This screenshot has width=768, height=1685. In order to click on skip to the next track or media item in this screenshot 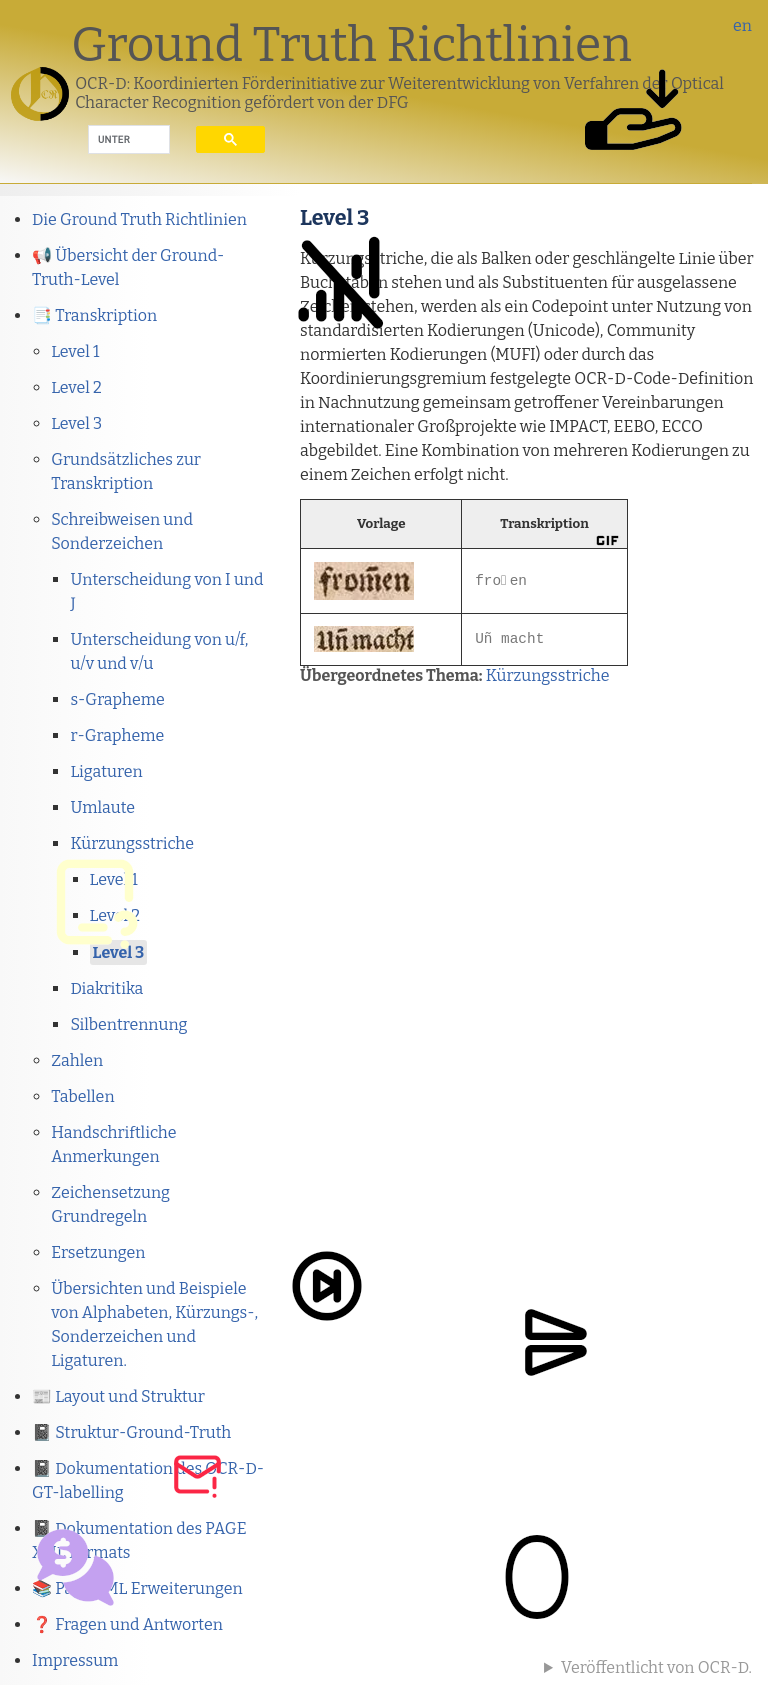, I will do `click(327, 1286)`.